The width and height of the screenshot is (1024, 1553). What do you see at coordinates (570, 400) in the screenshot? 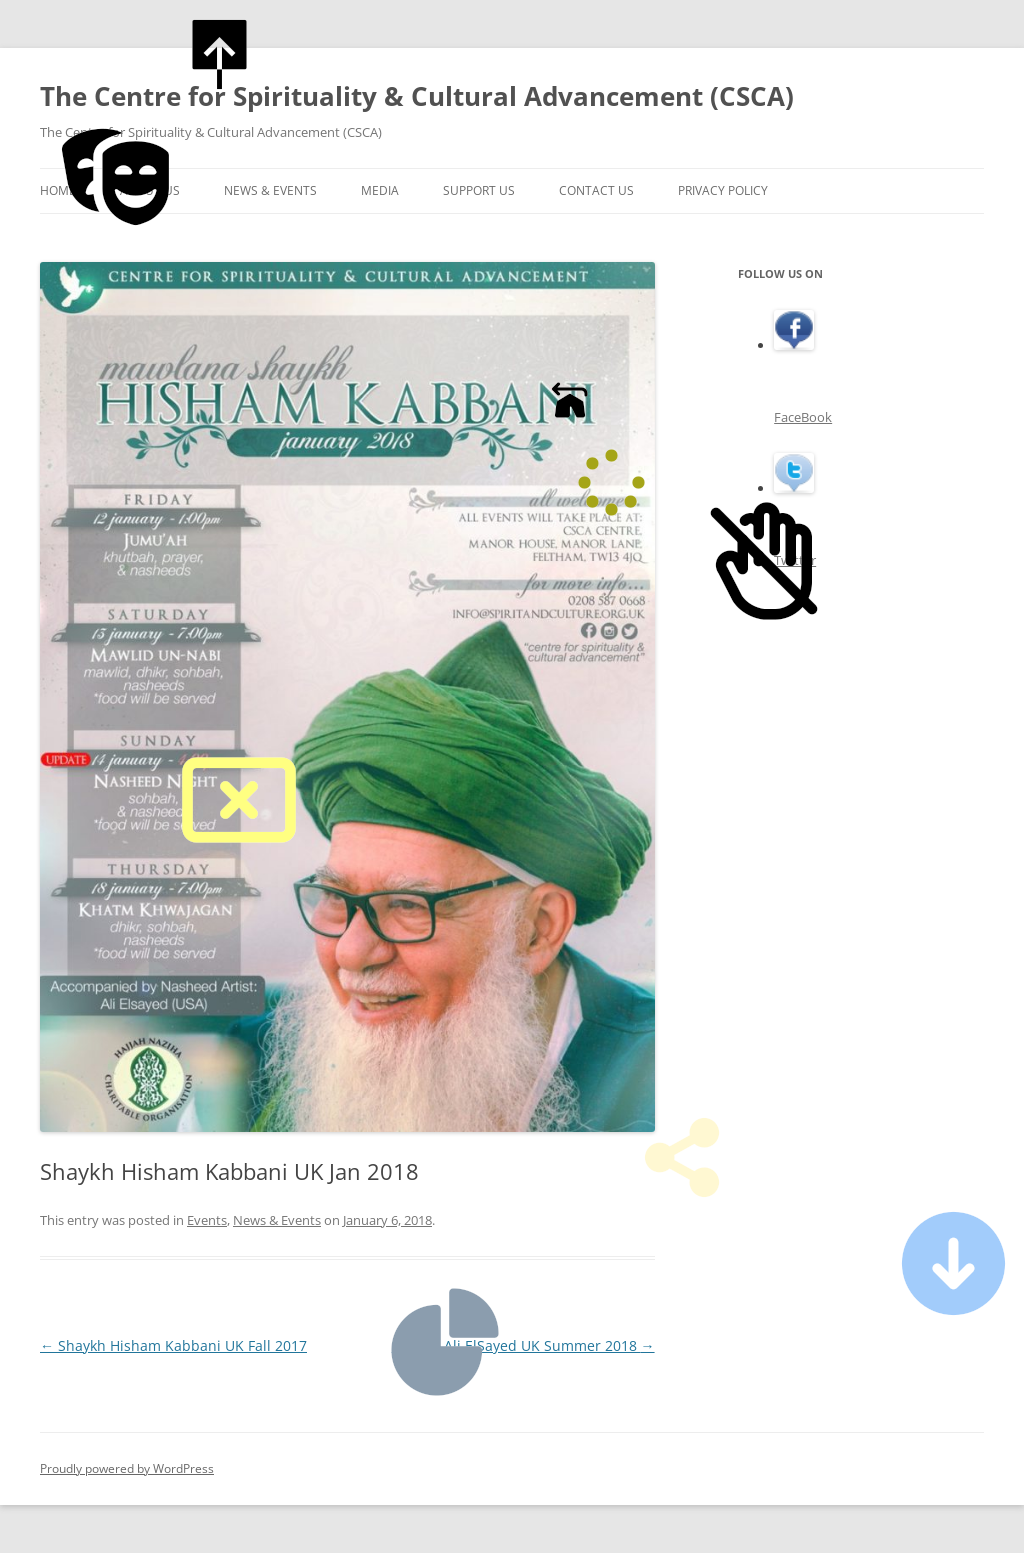
I see `return to campsite or base location` at bounding box center [570, 400].